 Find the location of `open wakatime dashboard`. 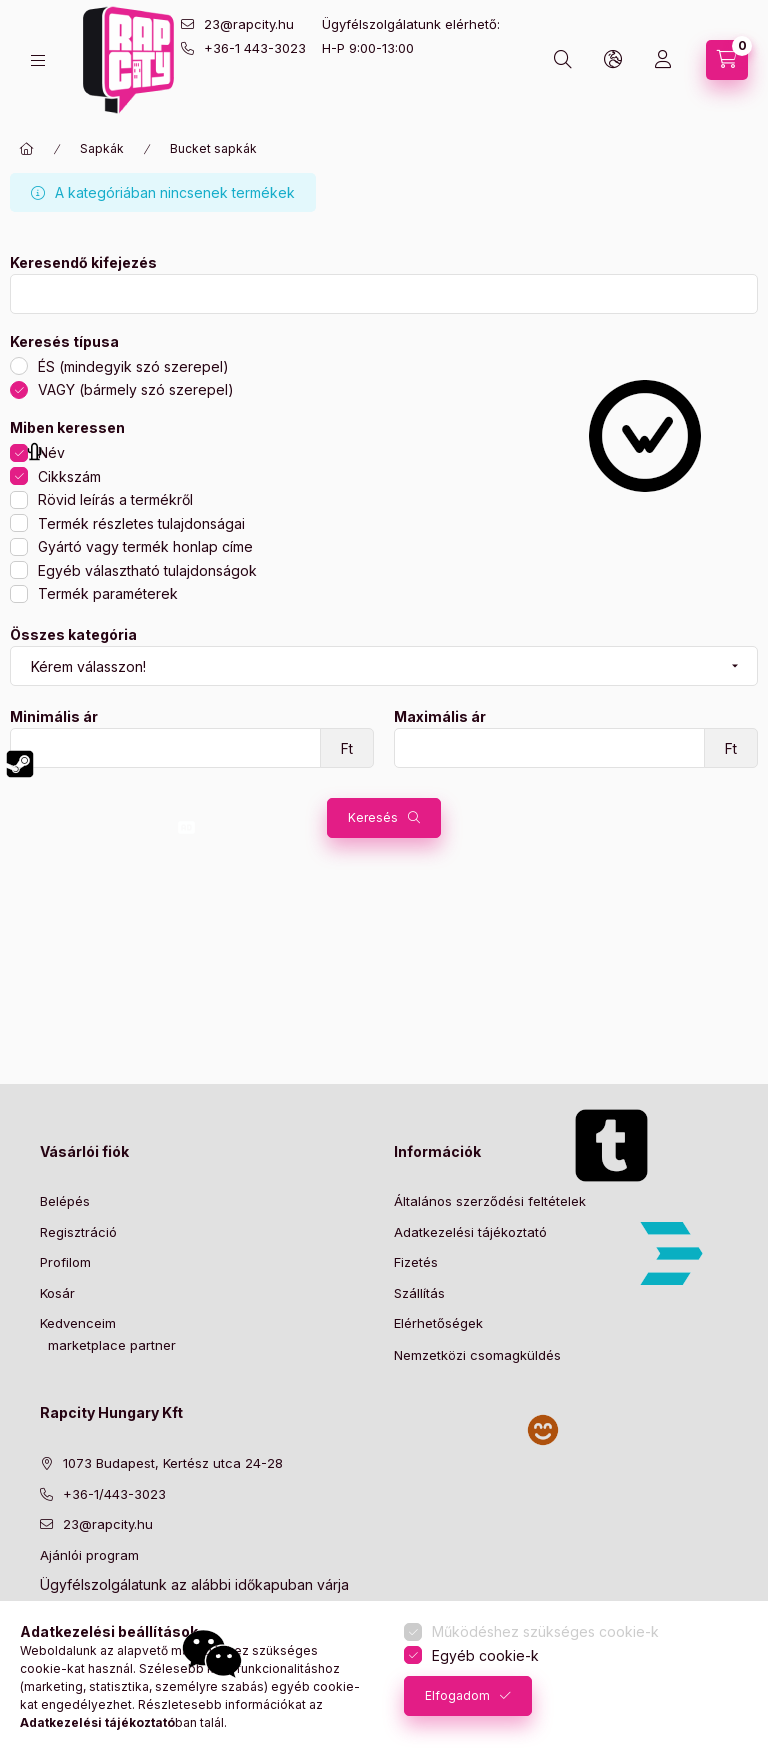

open wakatime dashboard is located at coordinates (645, 436).